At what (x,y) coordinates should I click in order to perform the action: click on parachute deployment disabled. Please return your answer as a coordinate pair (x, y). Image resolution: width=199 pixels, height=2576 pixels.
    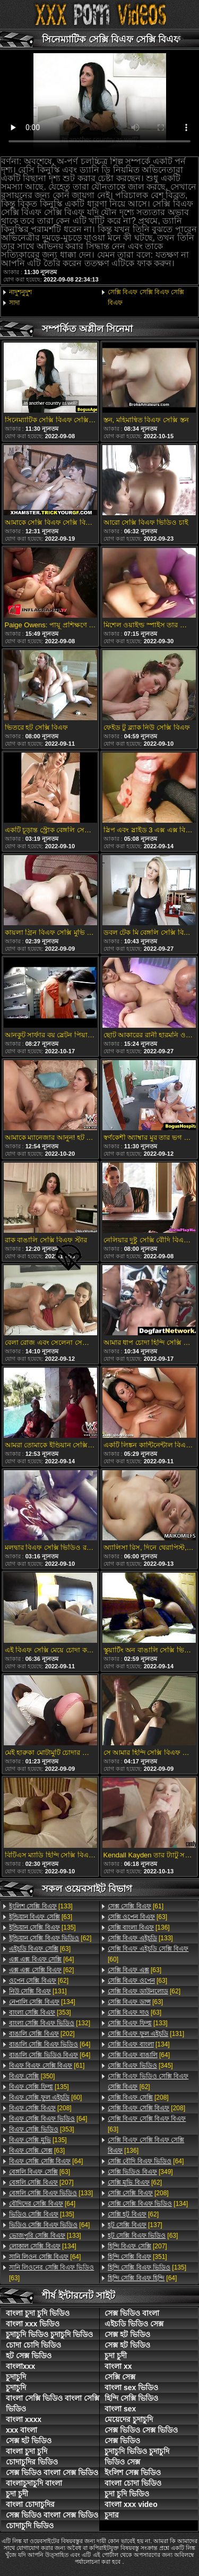
    Looking at the image, I should click on (68, 1257).